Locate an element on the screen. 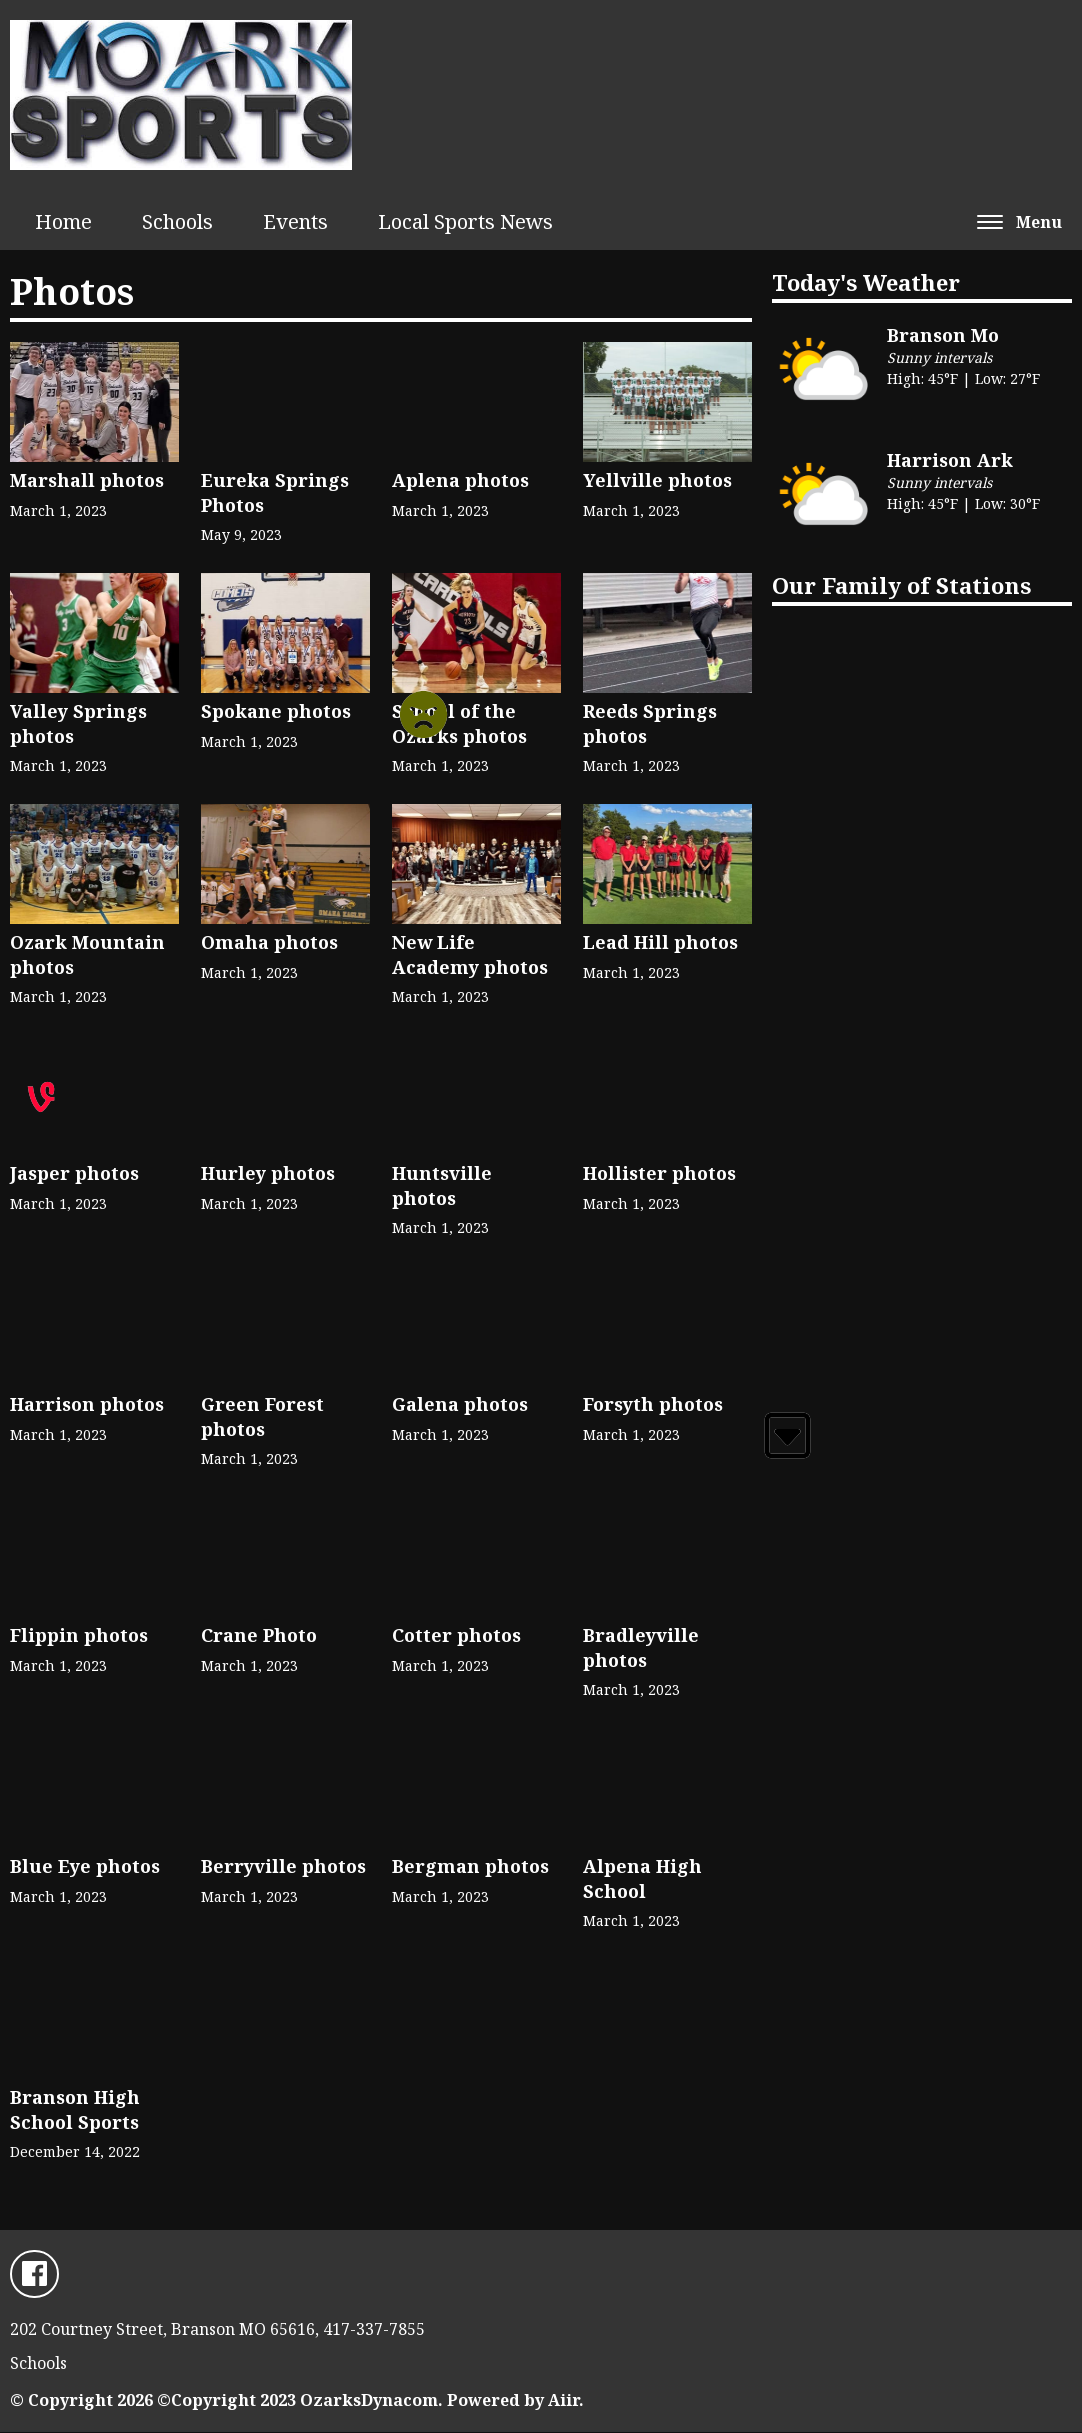 This screenshot has width=1082, height=2433. vine app logo is located at coordinates (41, 1097).